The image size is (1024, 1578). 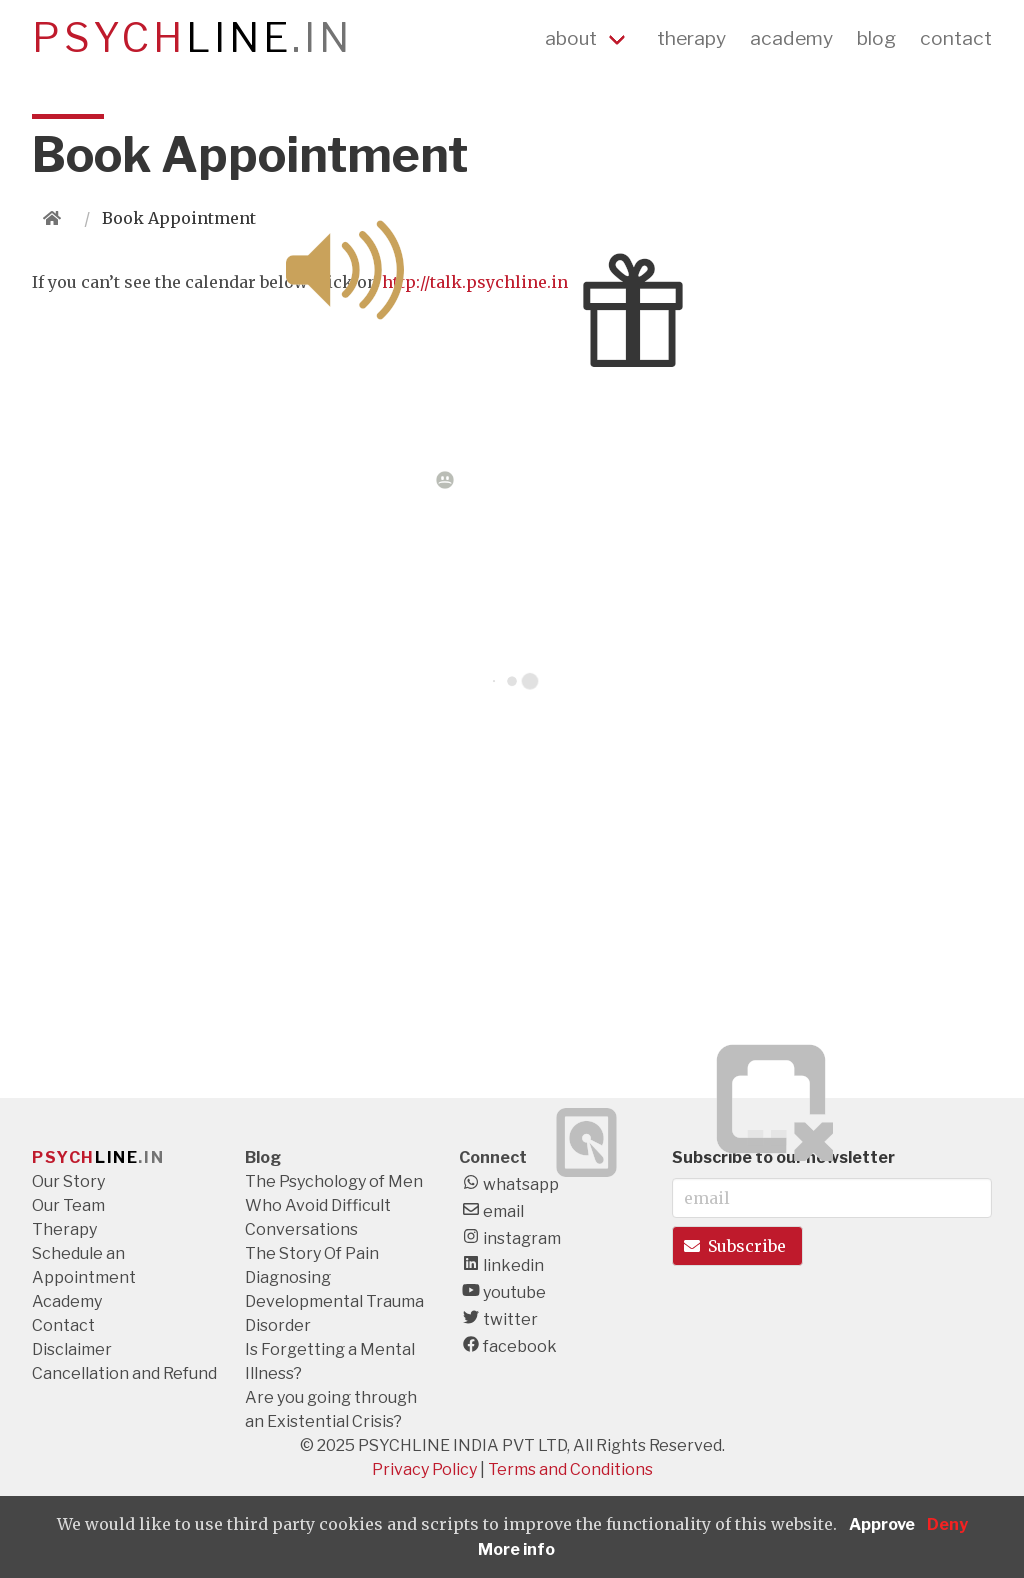 What do you see at coordinates (633, 310) in the screenshot?
I see `view birthday events in calendar` at bounding box center [633, 310].